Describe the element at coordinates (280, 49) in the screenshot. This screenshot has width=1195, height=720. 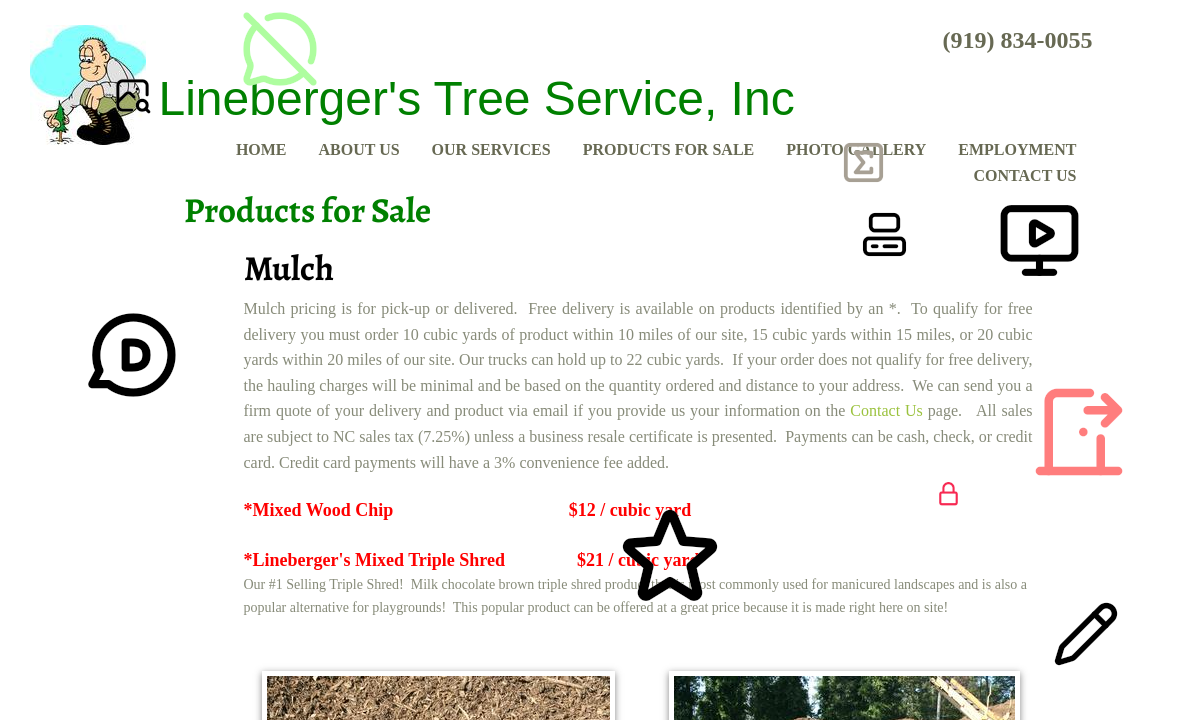
I see `mute or disable chat notifications` at that location.